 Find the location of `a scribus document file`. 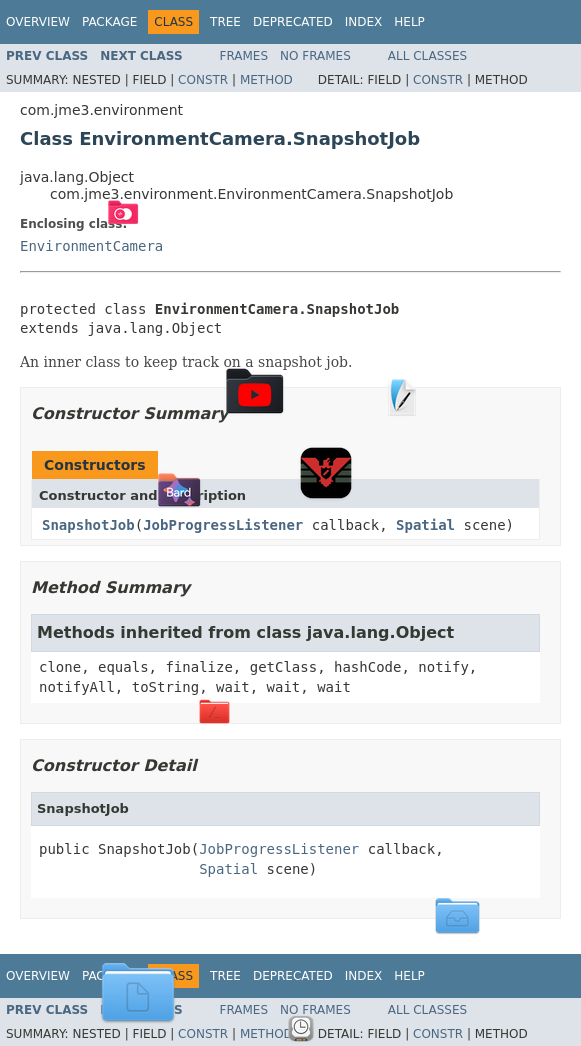

a scribus document file is located at coordinates (382, 398).